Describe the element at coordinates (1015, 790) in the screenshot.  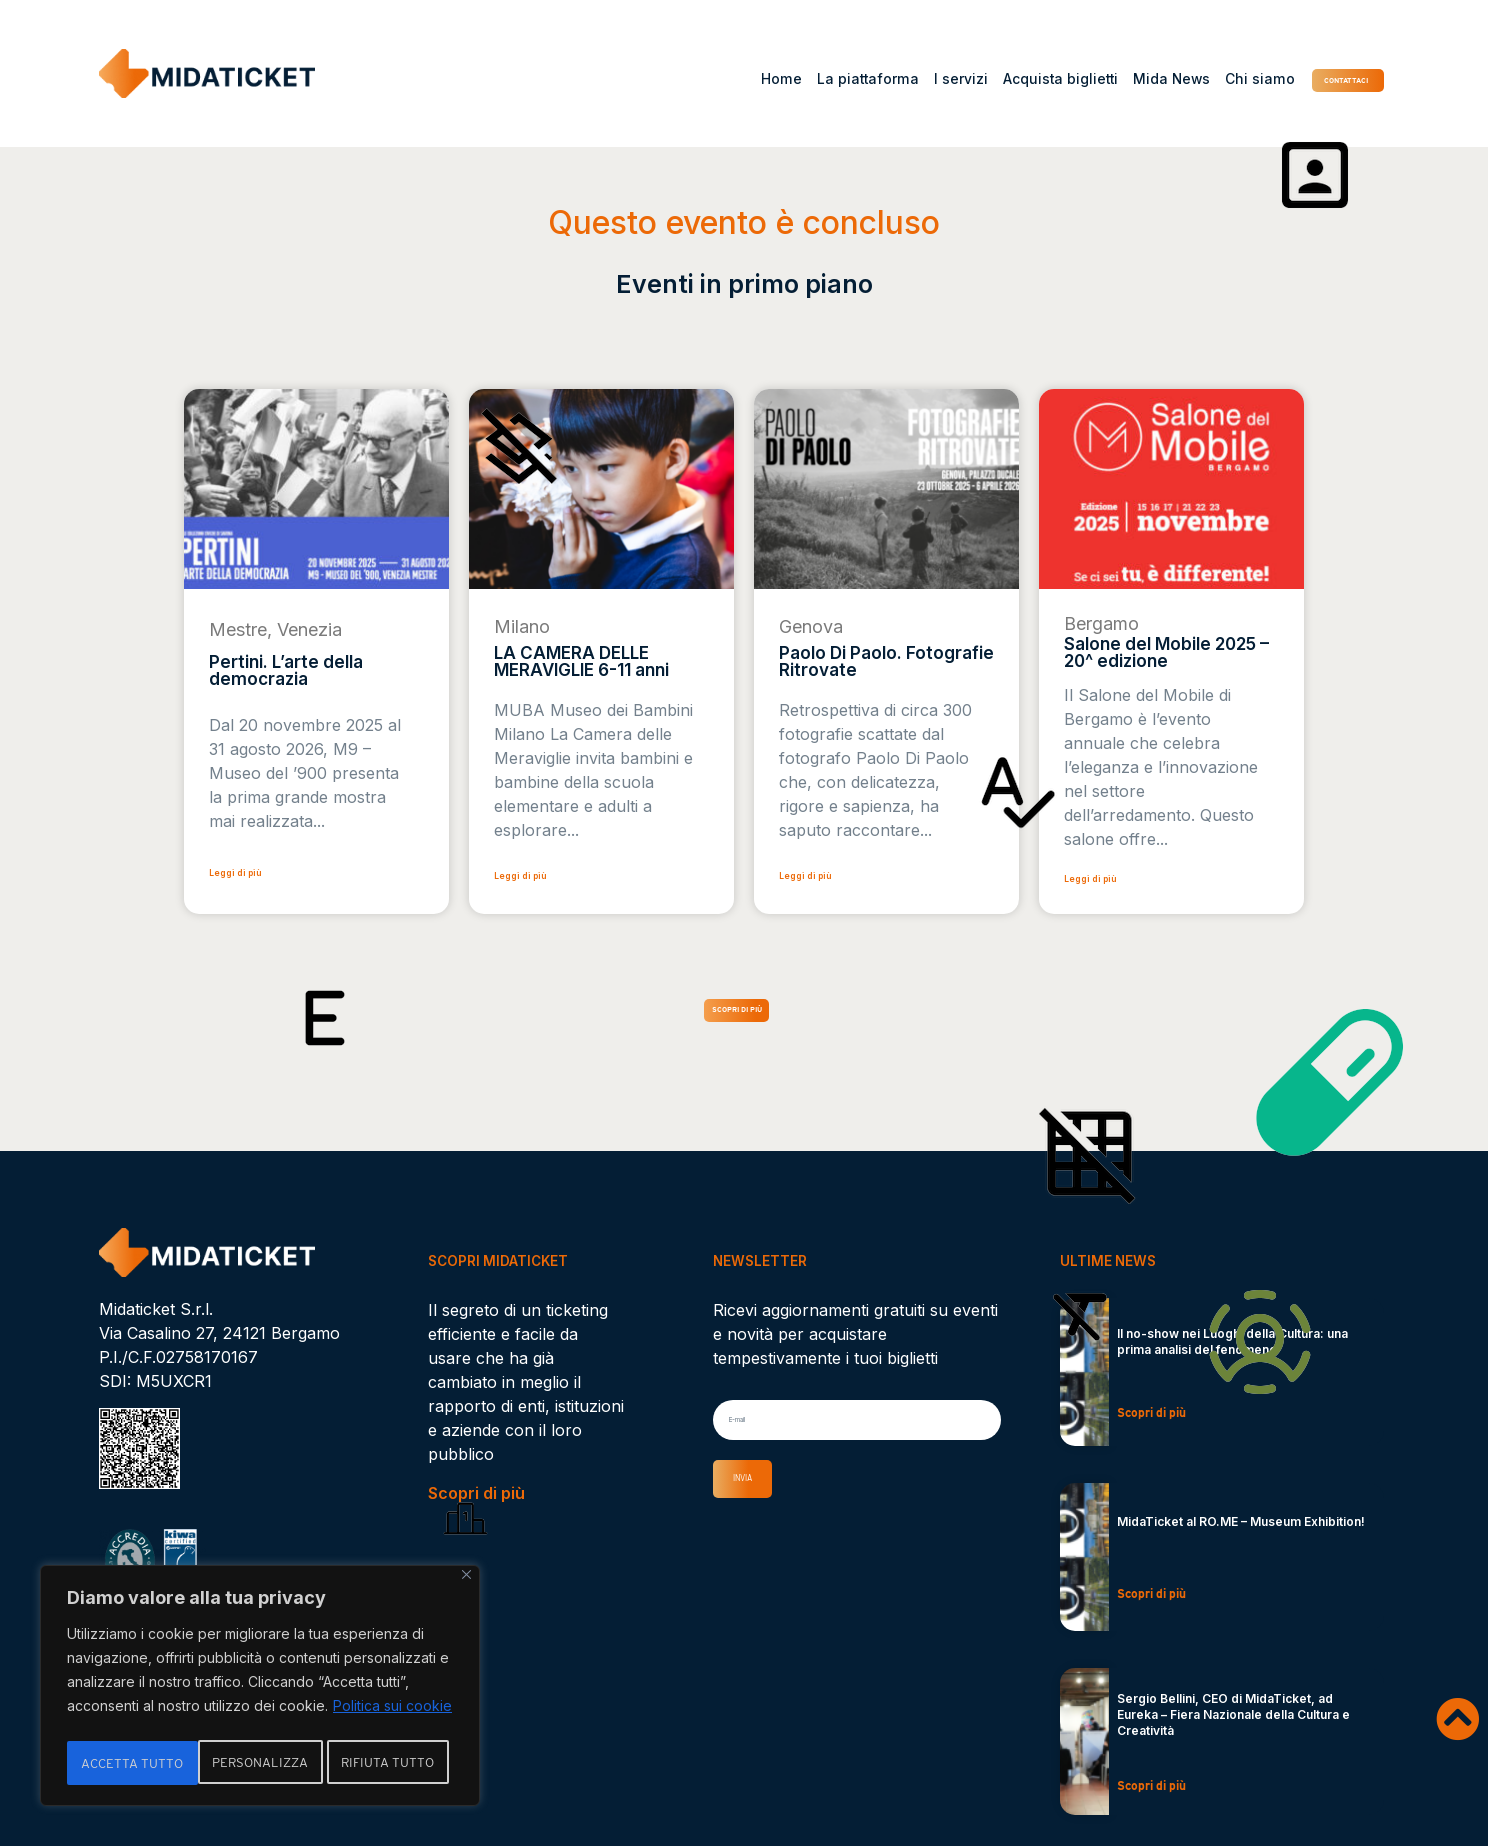
I see `enable spellcheck or grammar checking` at that location.